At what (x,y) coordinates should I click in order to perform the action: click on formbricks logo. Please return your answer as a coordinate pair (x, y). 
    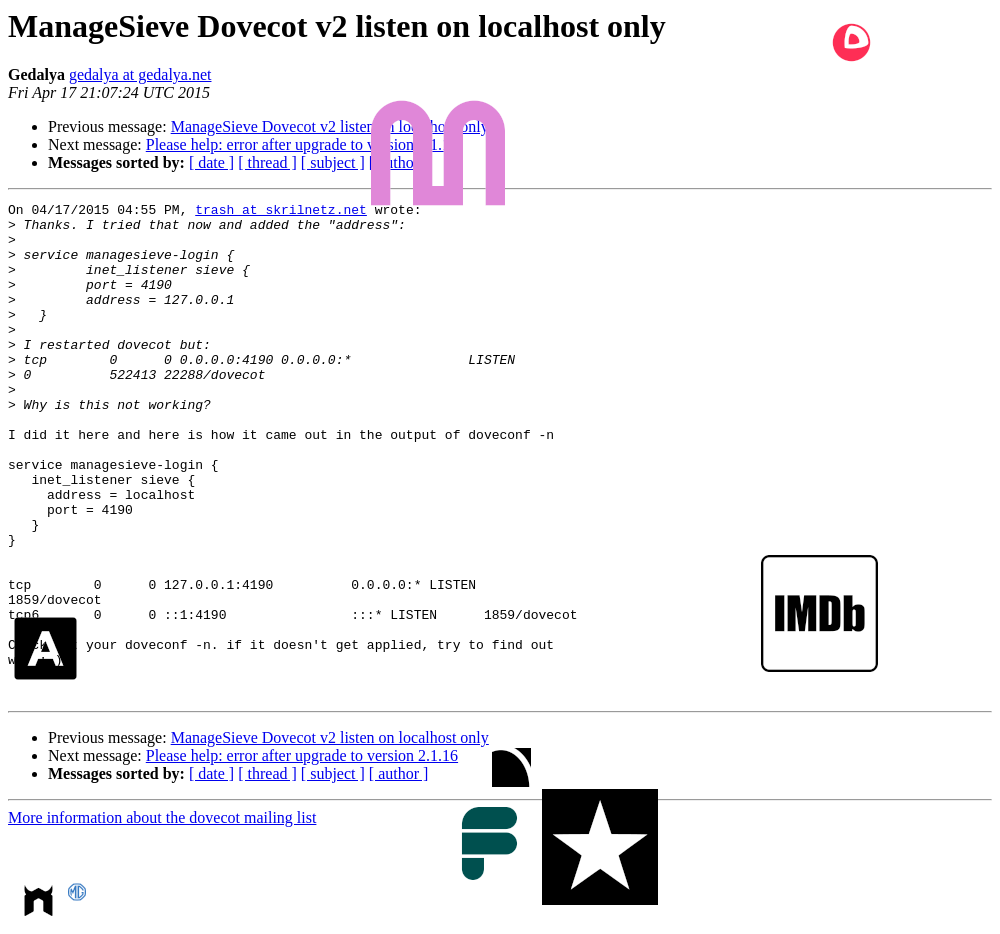
    Looking at the image, I should click on (489, 843).